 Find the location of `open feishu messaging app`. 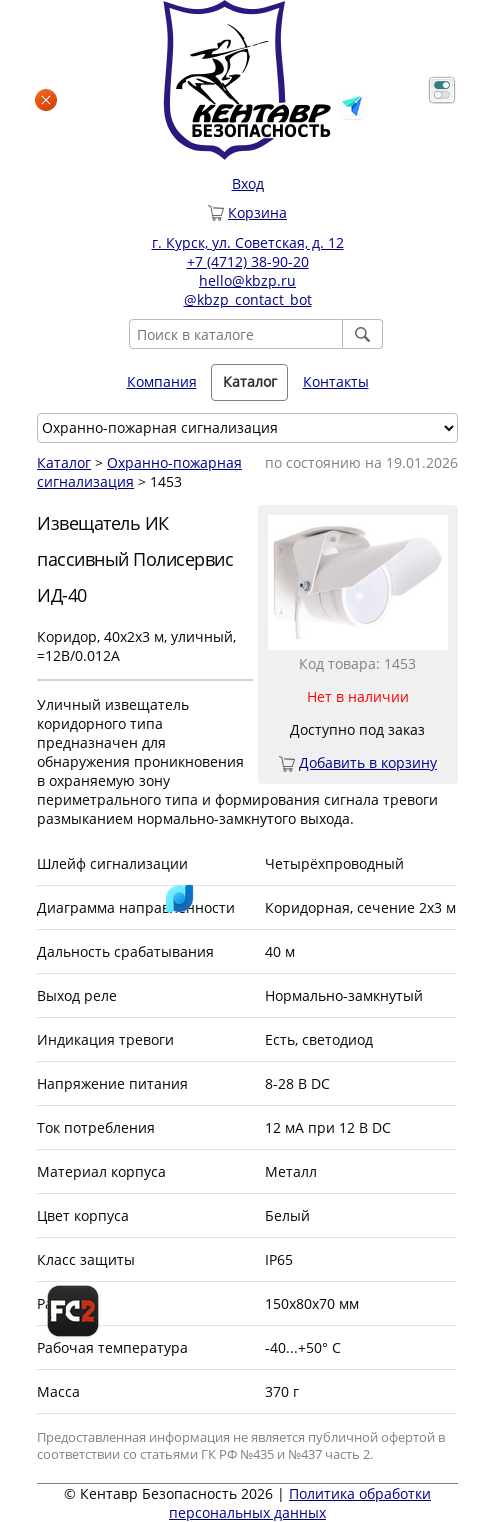

open feishu messaging app is located at coordinates (353, 105).